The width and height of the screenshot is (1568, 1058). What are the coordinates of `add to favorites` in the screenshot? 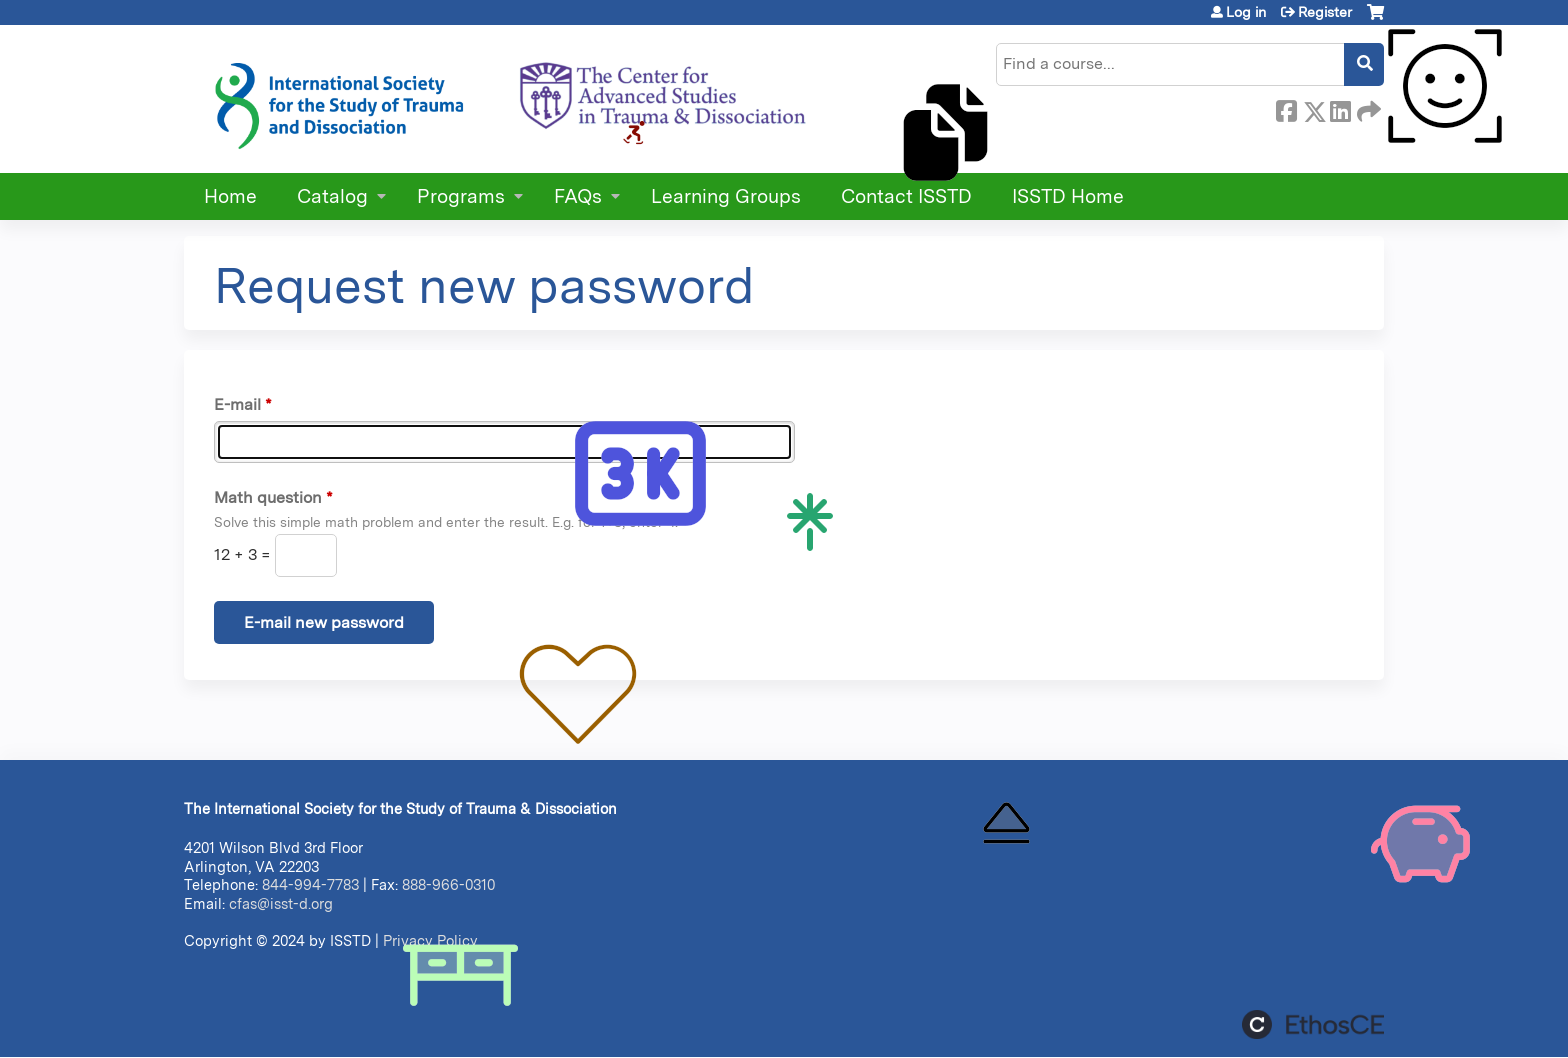 It's located at (578, 690).